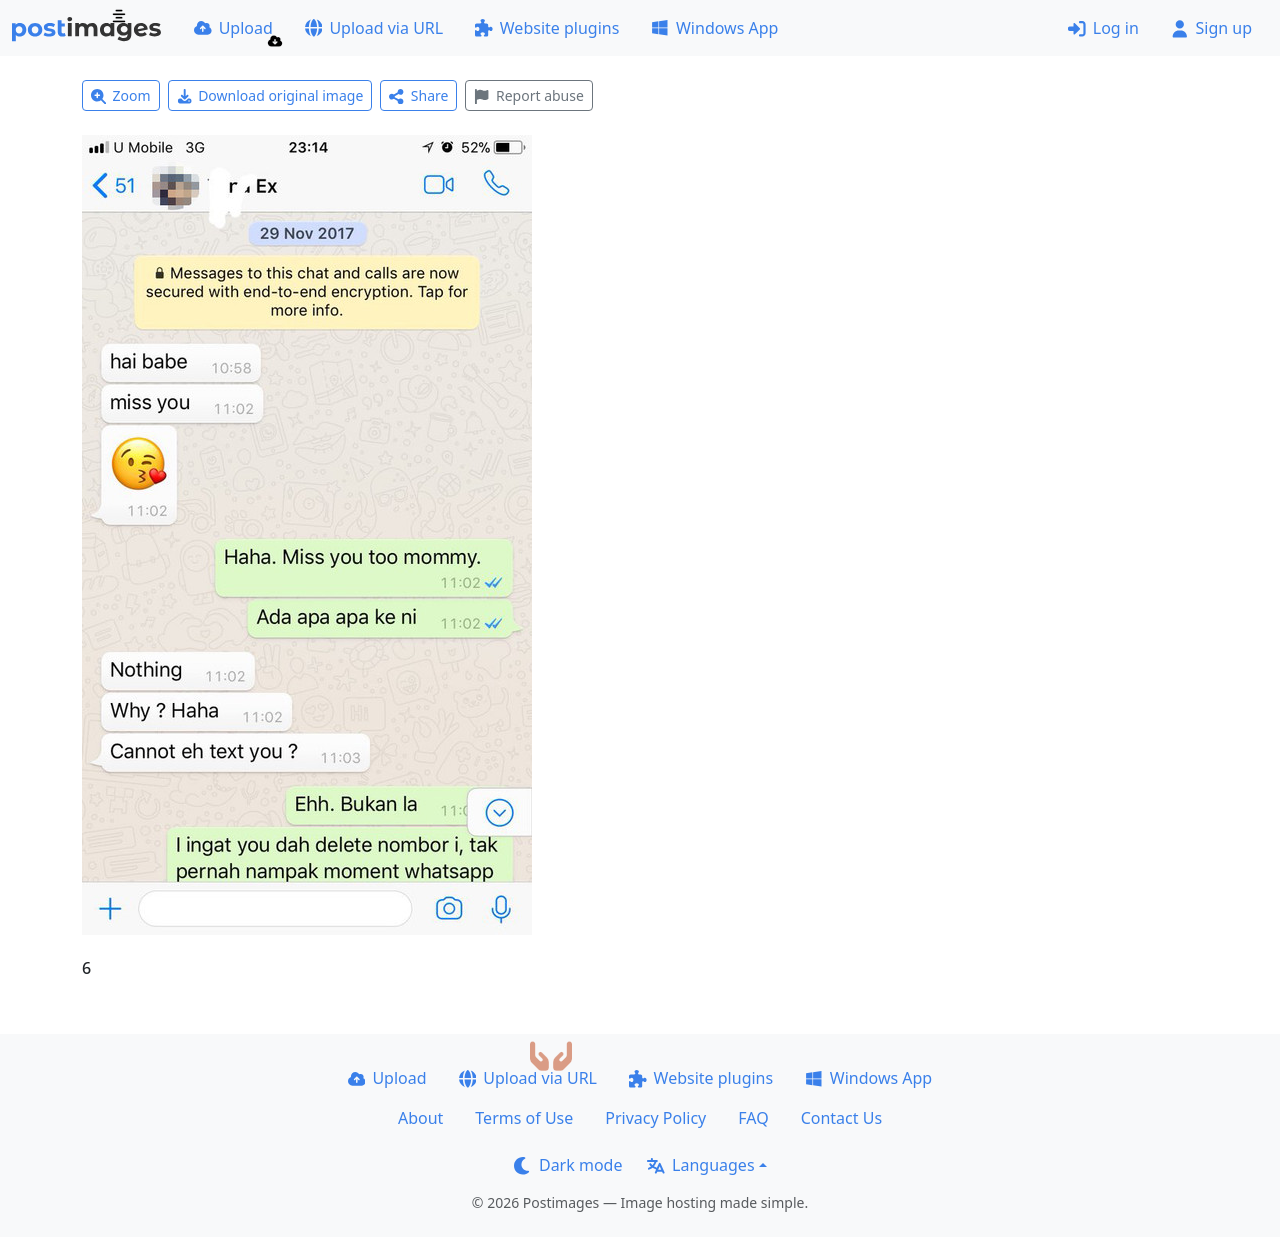  Describe the element at coordinates (551, 1054) in the screenshot. I see `support or care services` at that location.